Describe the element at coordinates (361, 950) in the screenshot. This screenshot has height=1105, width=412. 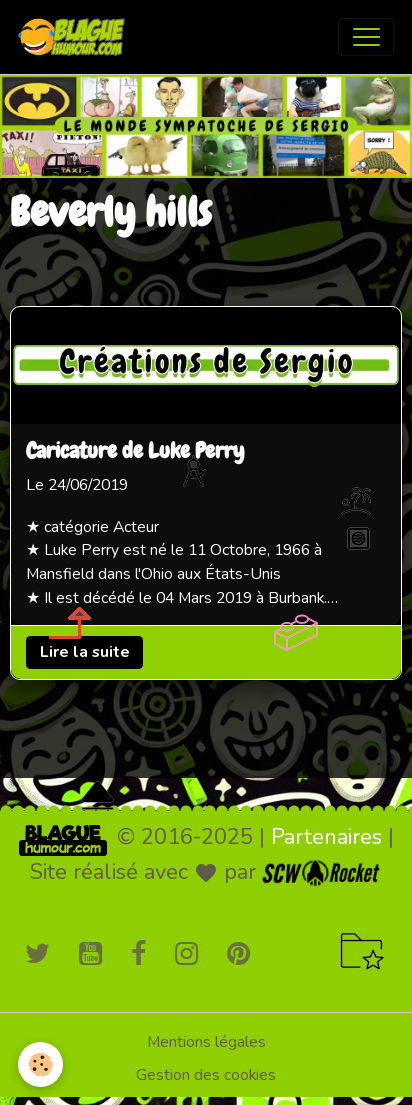
I see `access your starred or favorite folders` at that location.